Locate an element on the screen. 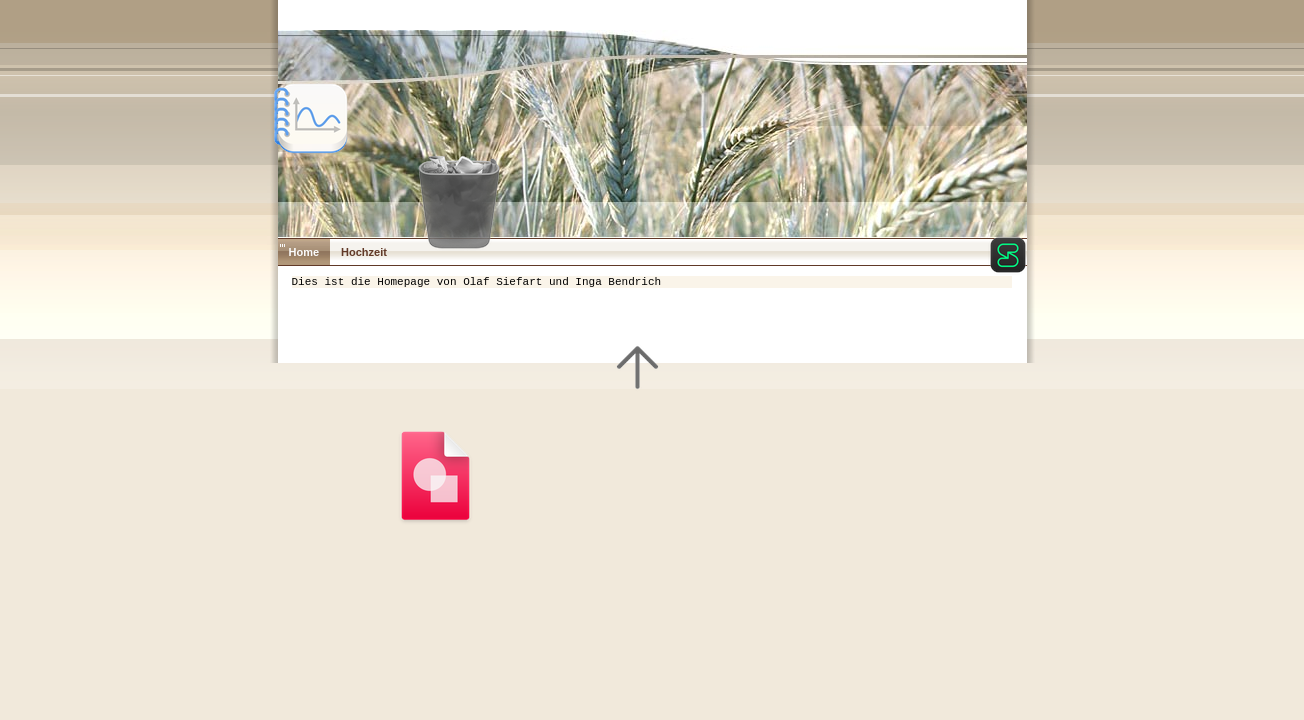  trash bin containing items ready to be emptied is located at coordinates (459, 203).